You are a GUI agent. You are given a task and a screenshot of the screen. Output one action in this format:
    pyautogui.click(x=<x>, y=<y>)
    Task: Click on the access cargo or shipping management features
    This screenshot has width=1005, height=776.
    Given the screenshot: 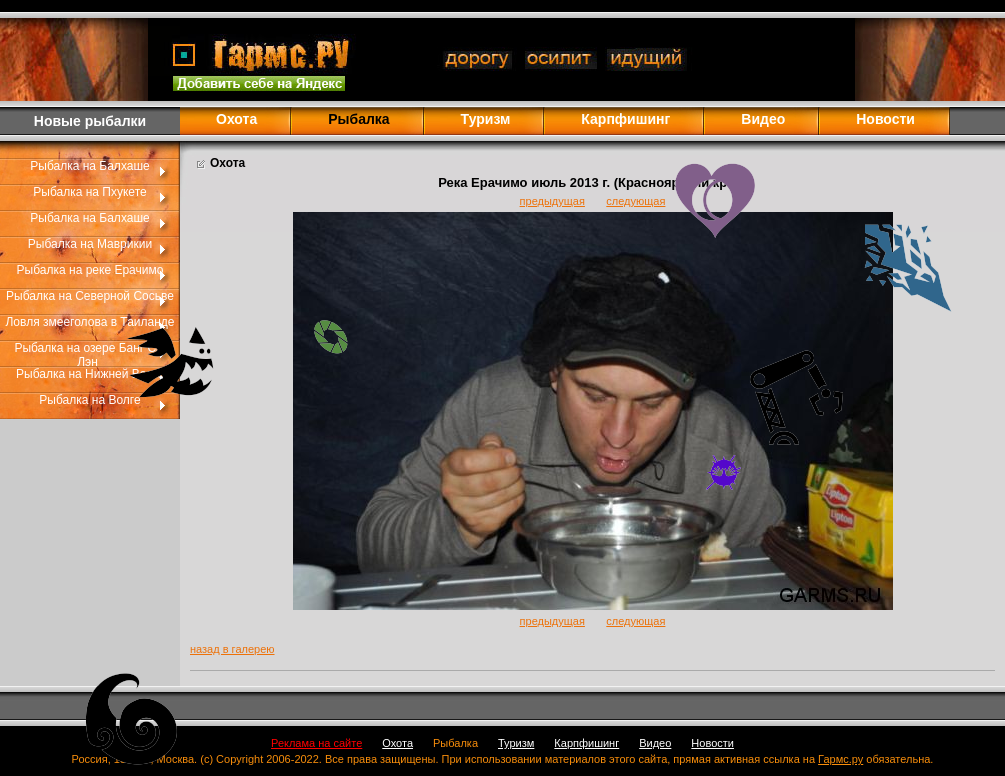 What is the action you would take?
    pyautogui.click(x=796, y=397)
    